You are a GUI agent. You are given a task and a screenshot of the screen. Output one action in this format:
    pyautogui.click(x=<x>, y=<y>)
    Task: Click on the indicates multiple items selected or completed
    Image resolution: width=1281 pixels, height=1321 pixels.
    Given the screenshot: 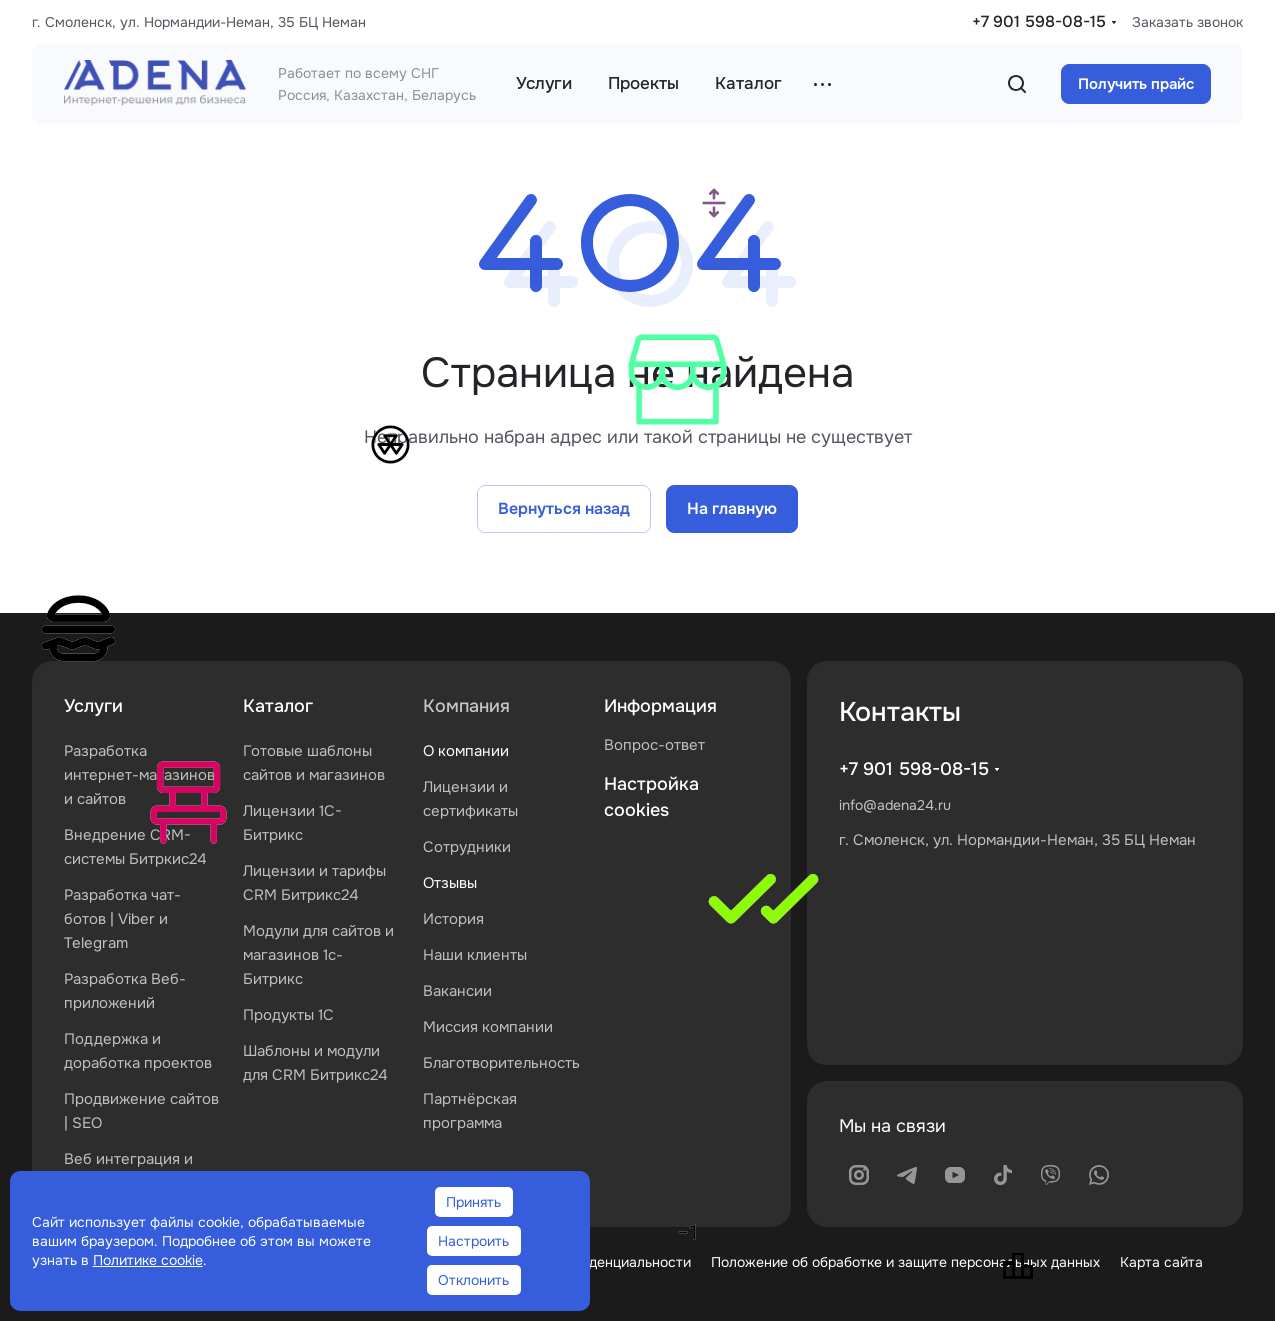 What is the action you would take?
    pyautogui.click(x=763, y=900)
    